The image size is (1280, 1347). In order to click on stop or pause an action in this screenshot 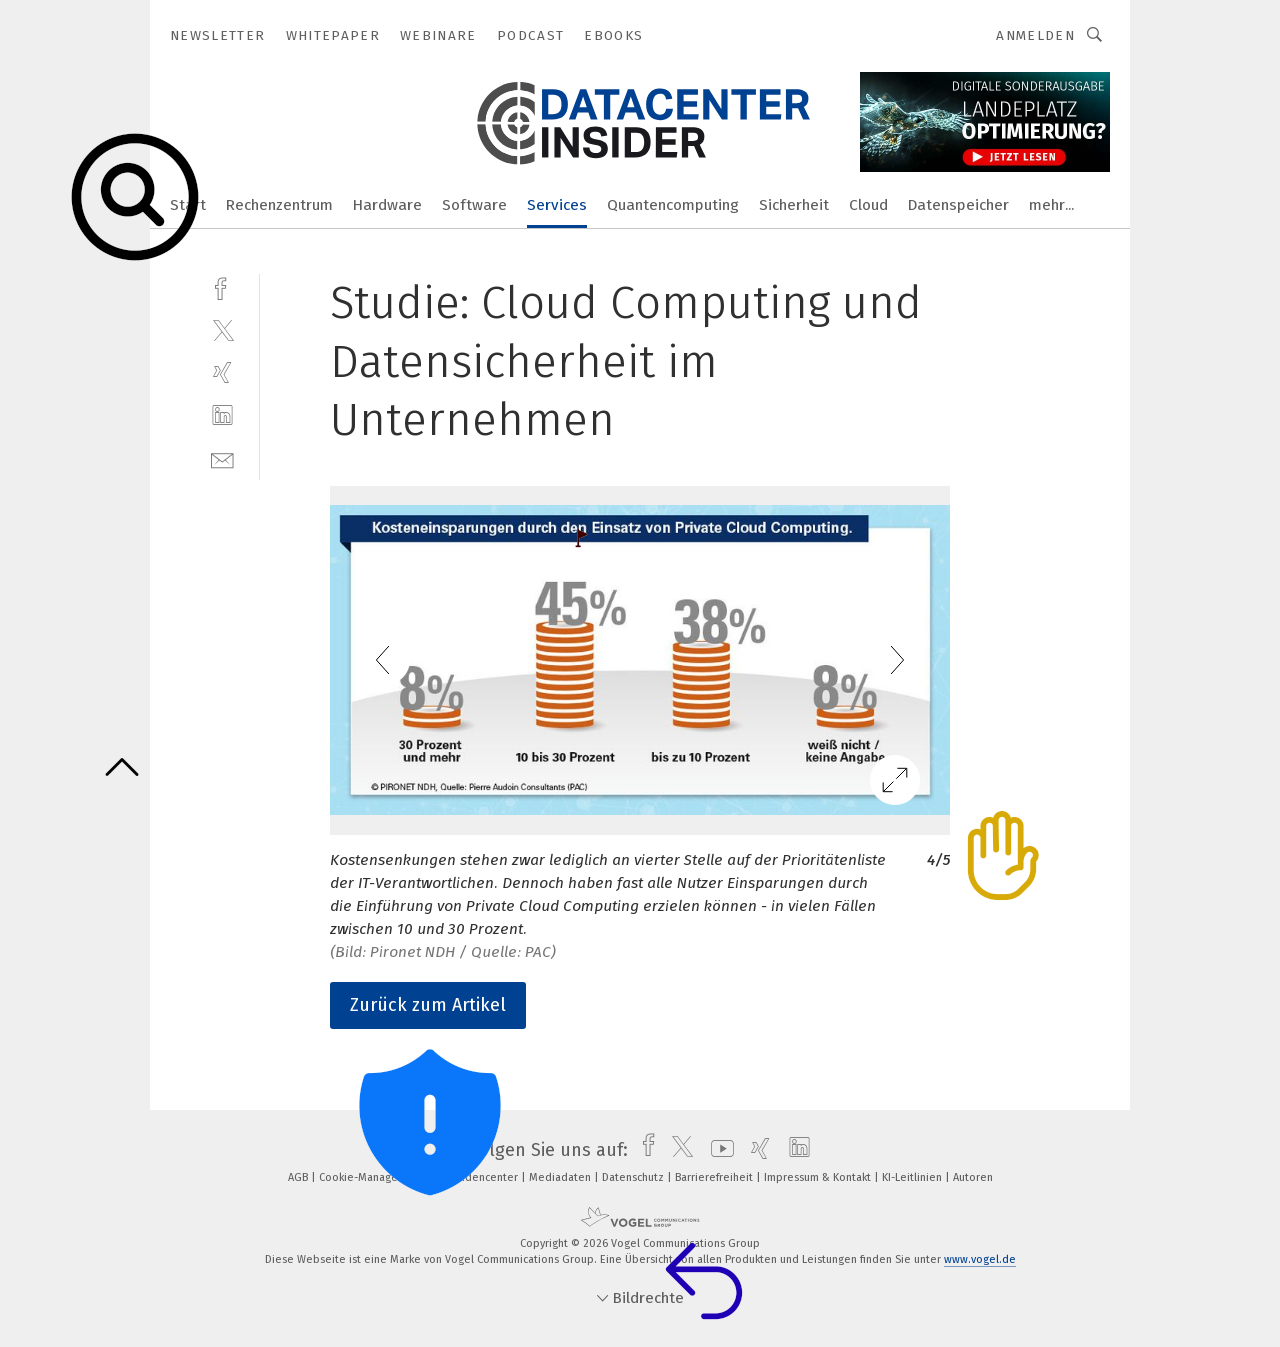, I will do `click(1003, 855)`.